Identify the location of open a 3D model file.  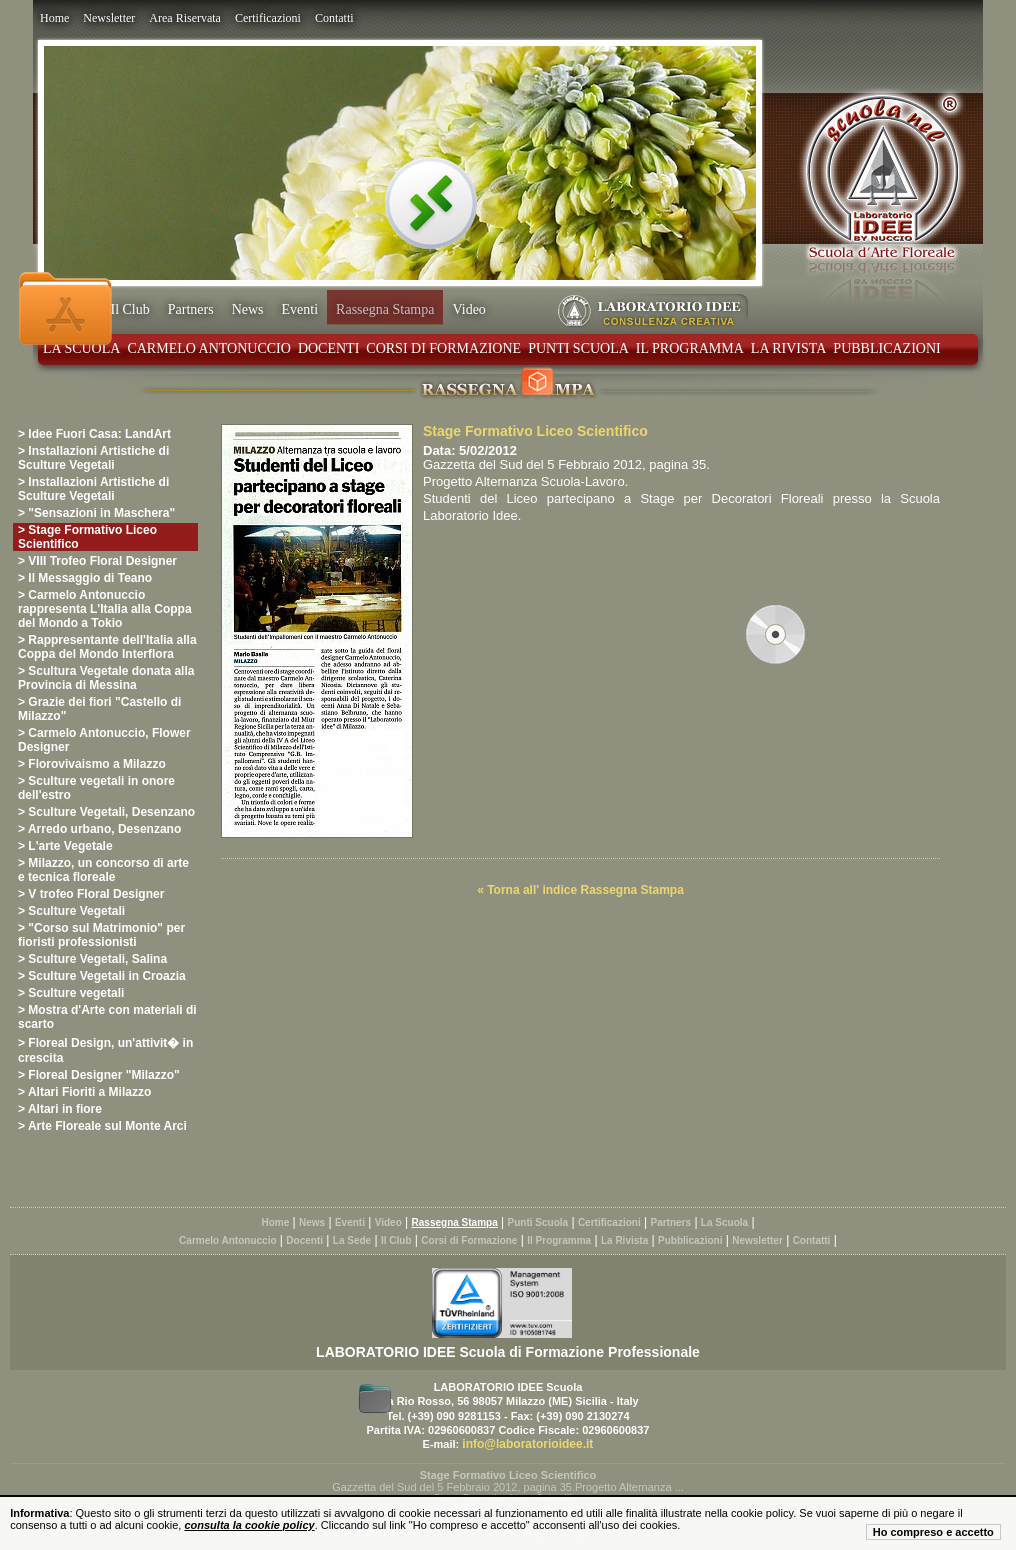
(537, 380).